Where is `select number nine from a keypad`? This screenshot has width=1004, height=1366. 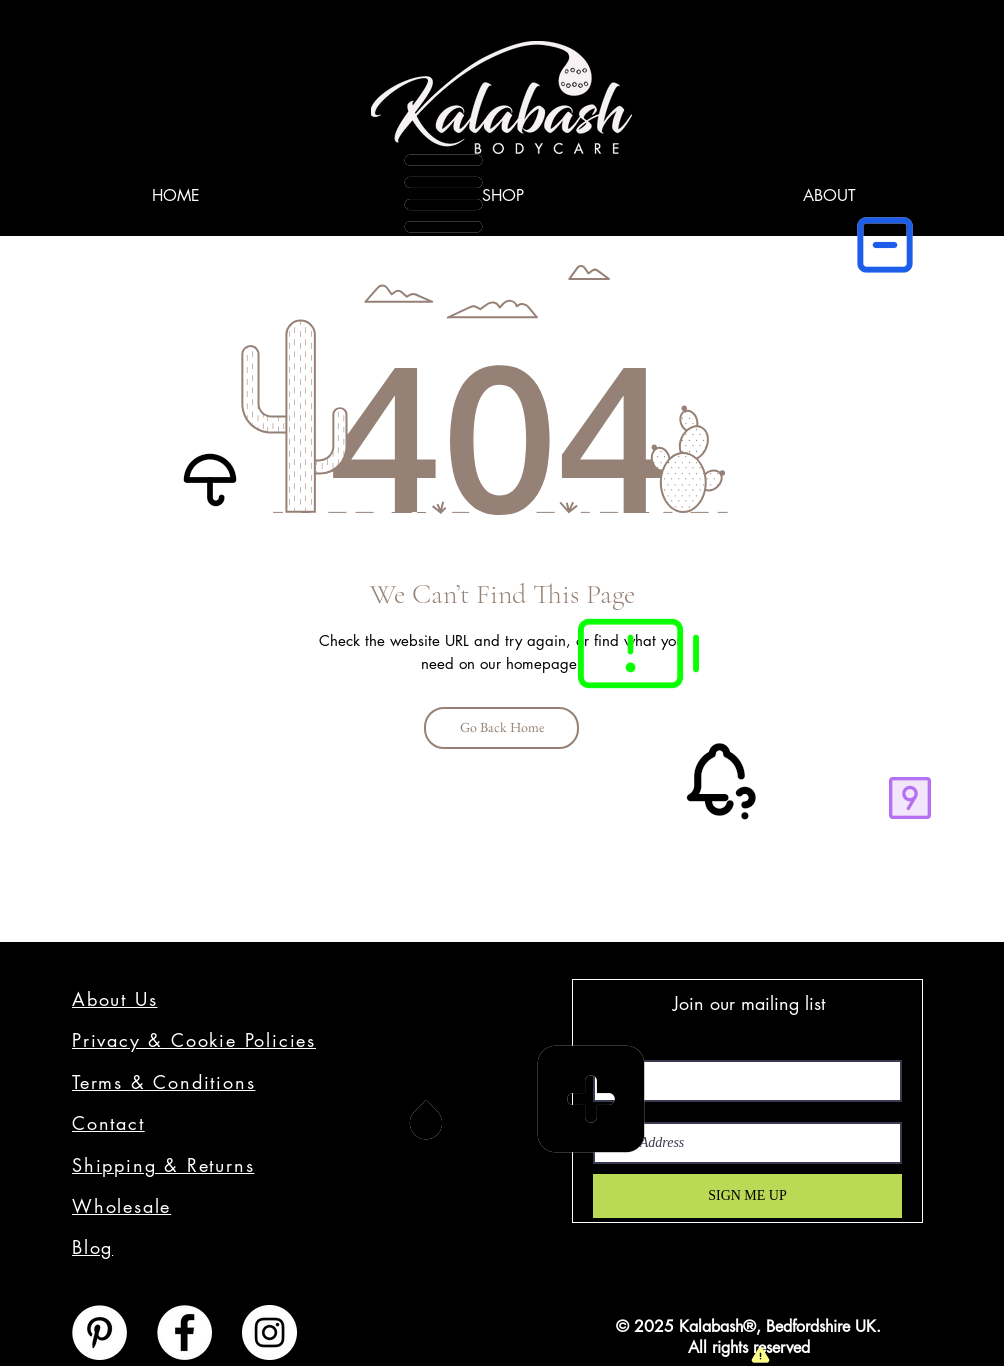
select number nine from a keypad is located at coordinates (910, 798).